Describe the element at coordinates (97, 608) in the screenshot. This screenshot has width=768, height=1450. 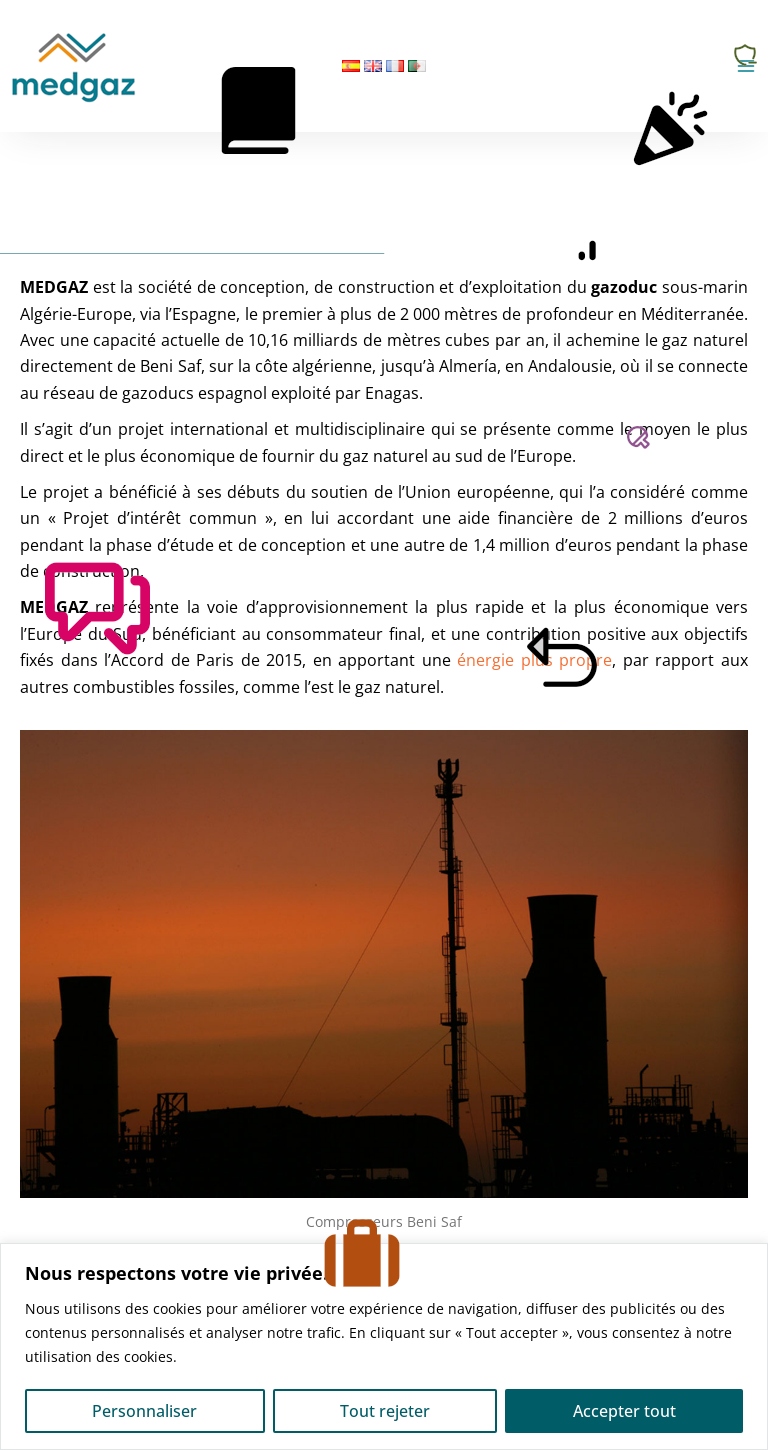
I see `view discussion thread` at that location.